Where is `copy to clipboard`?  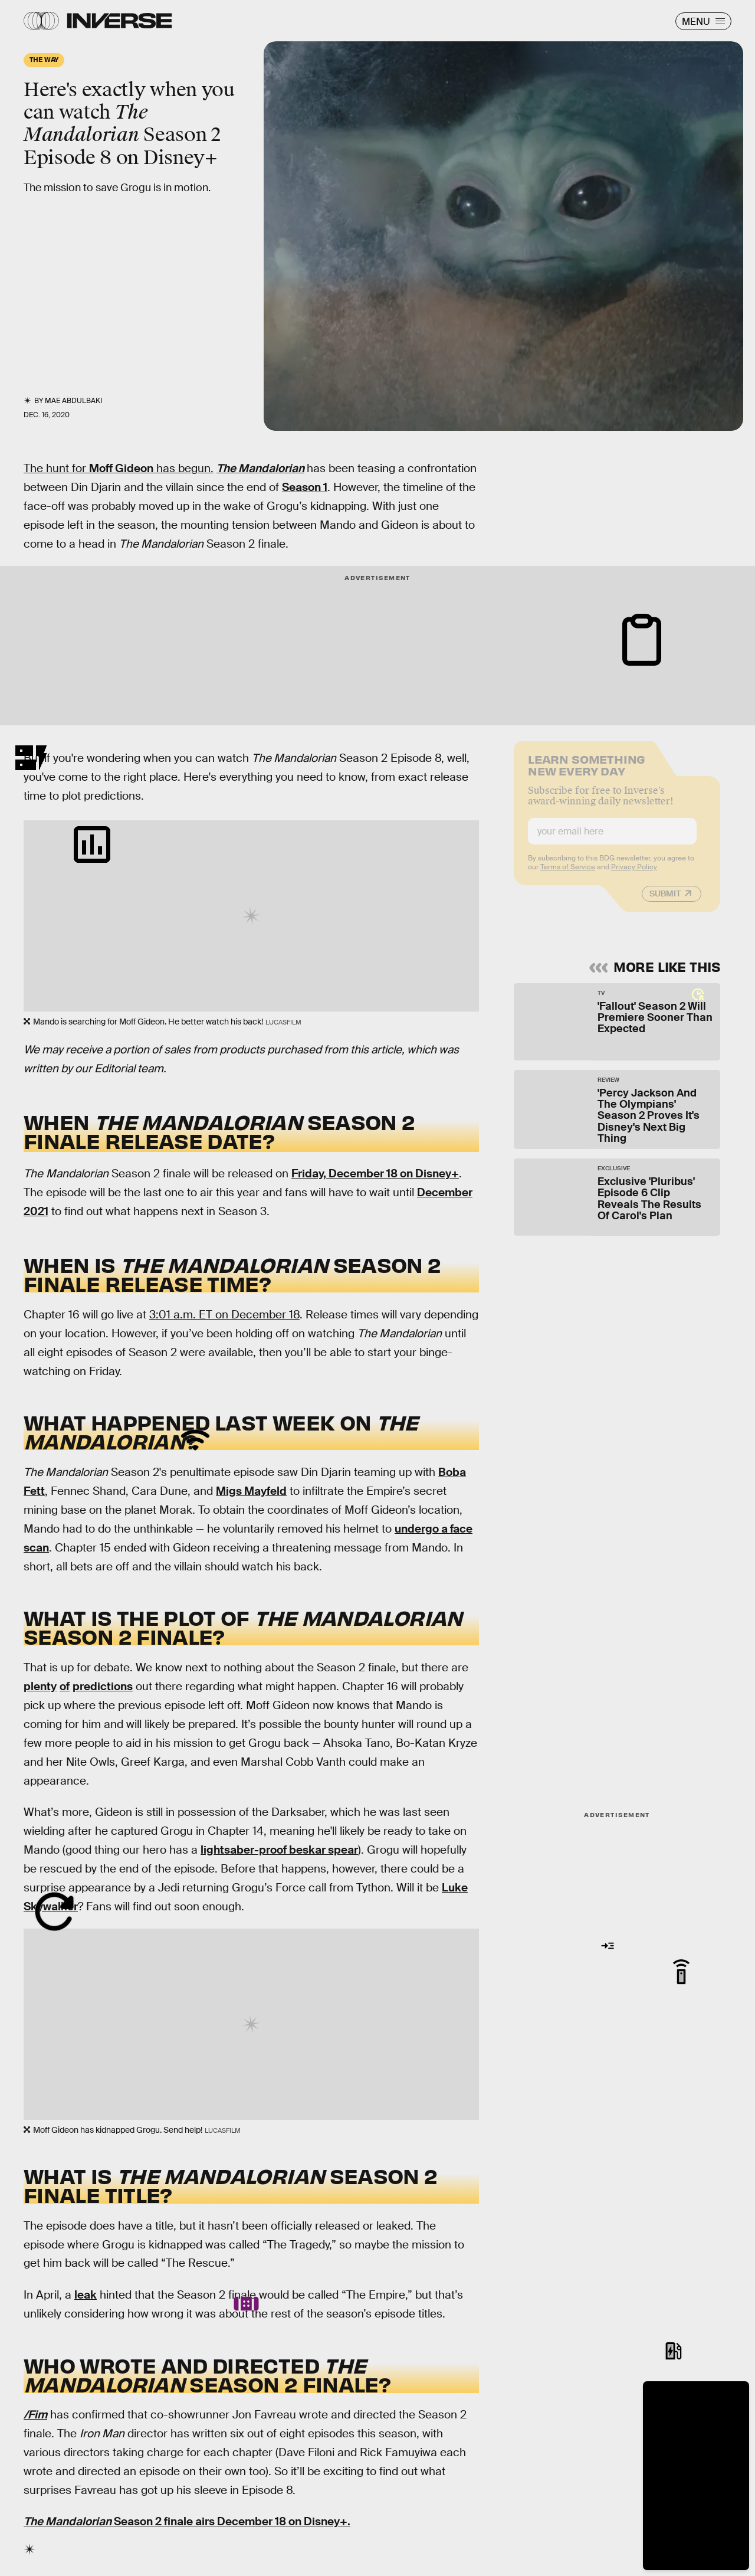 copy to clipboard is located at coordinates (642, 640).